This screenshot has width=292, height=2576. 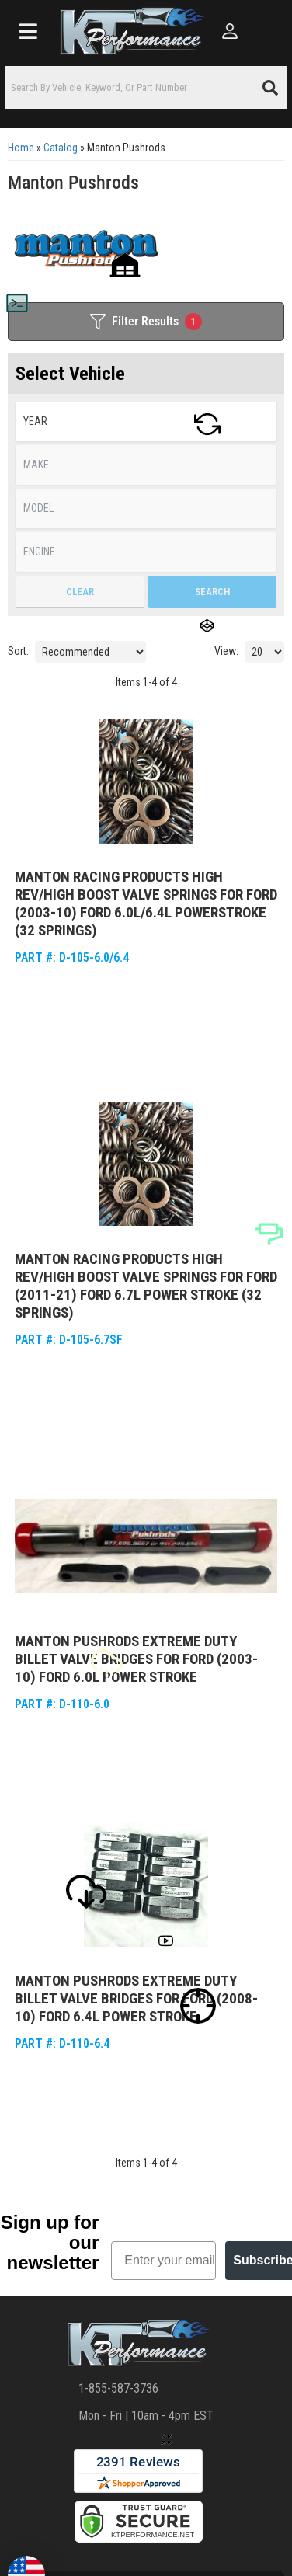 I want to click on download file from cloud storage, so click(x=86, y=1892).